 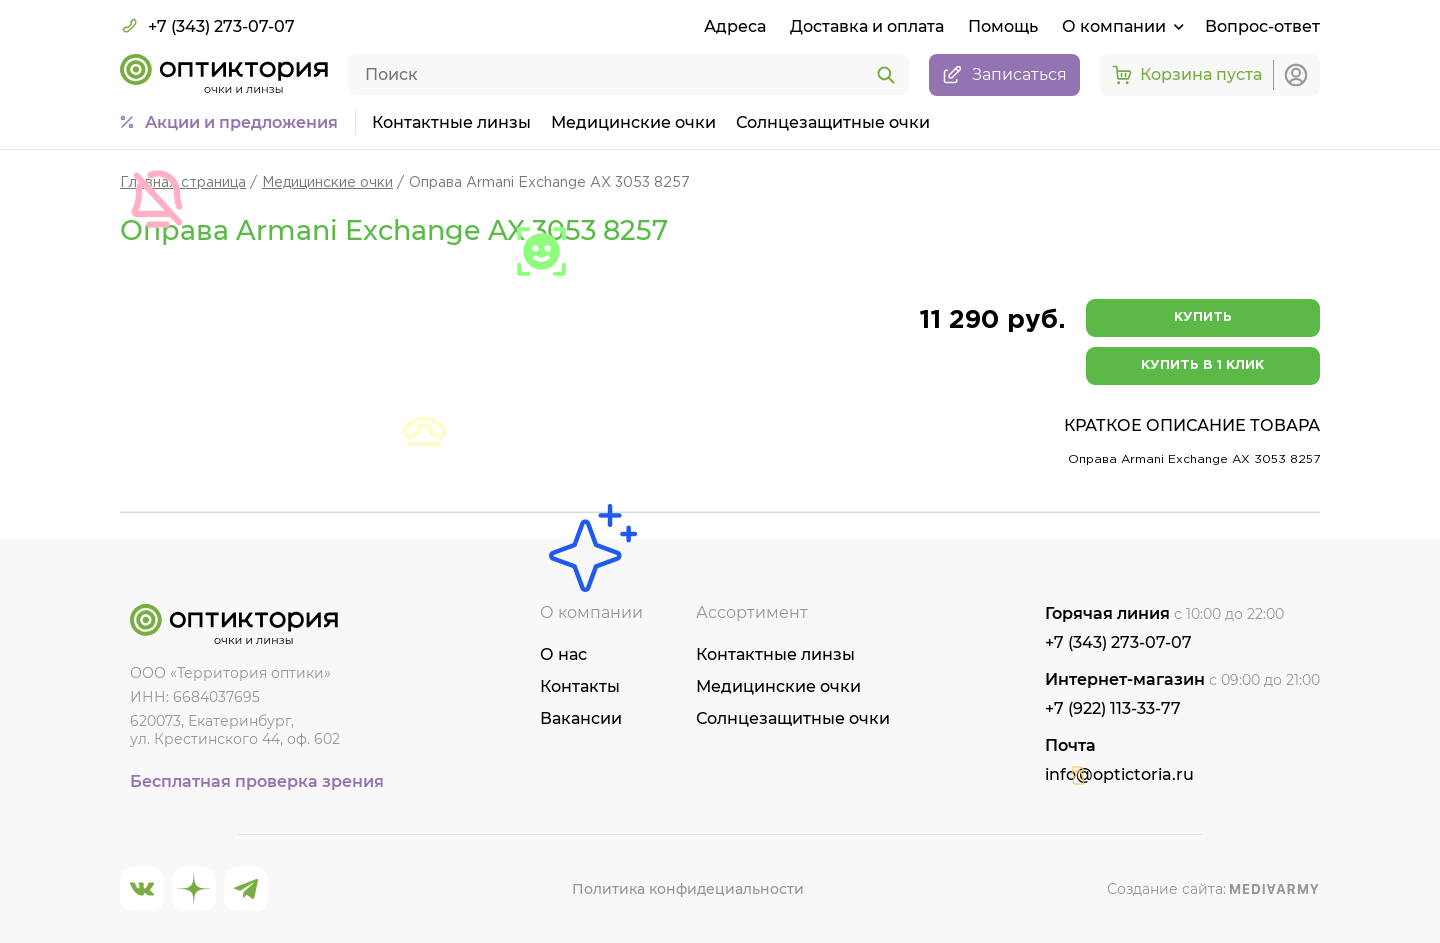 What do you see at coordinates (541, 251) in the screenshot?
I see `scan face to unlock or authenticate` at bounding box center [541, 251].